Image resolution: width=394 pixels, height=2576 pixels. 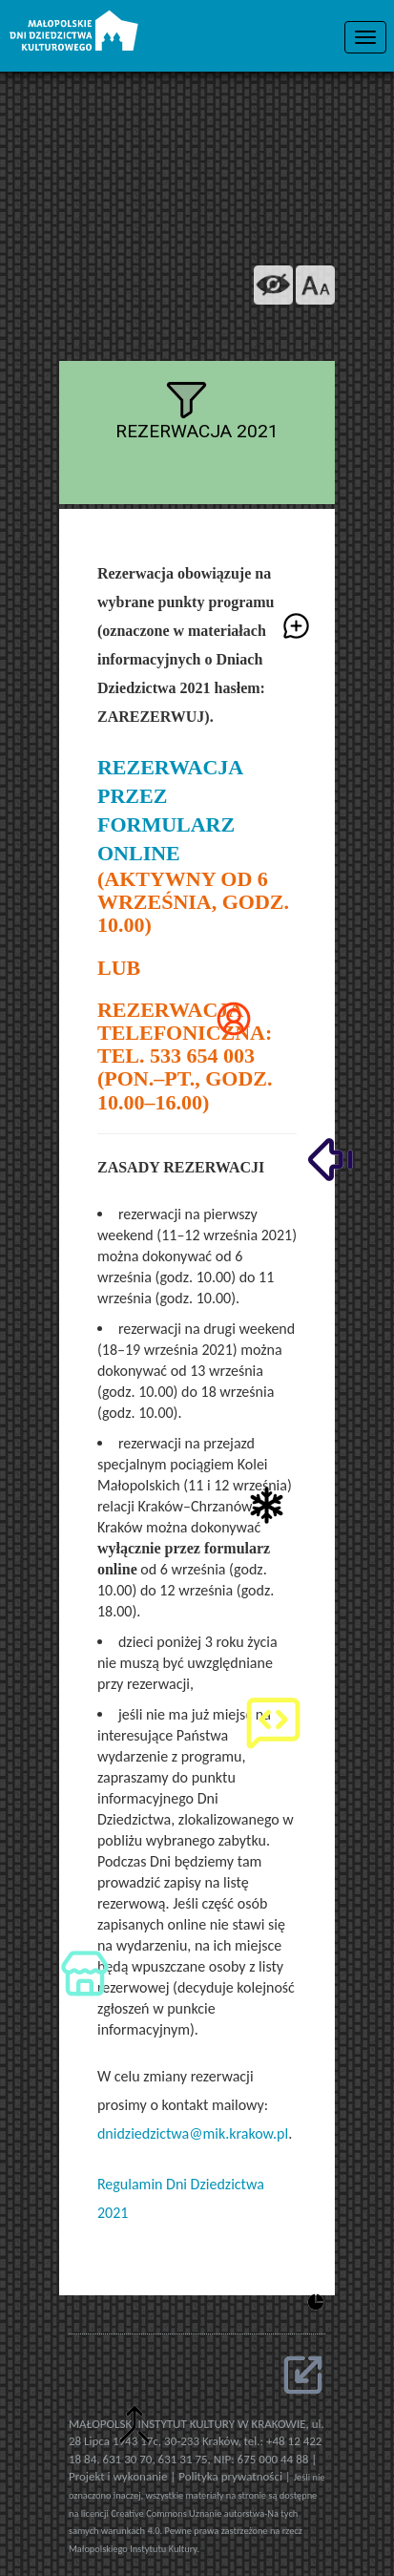 What do you see at coordinates (302, 2375) in the screenshot?
I see `resize or scale an element` at bounding box center [302, 2375].